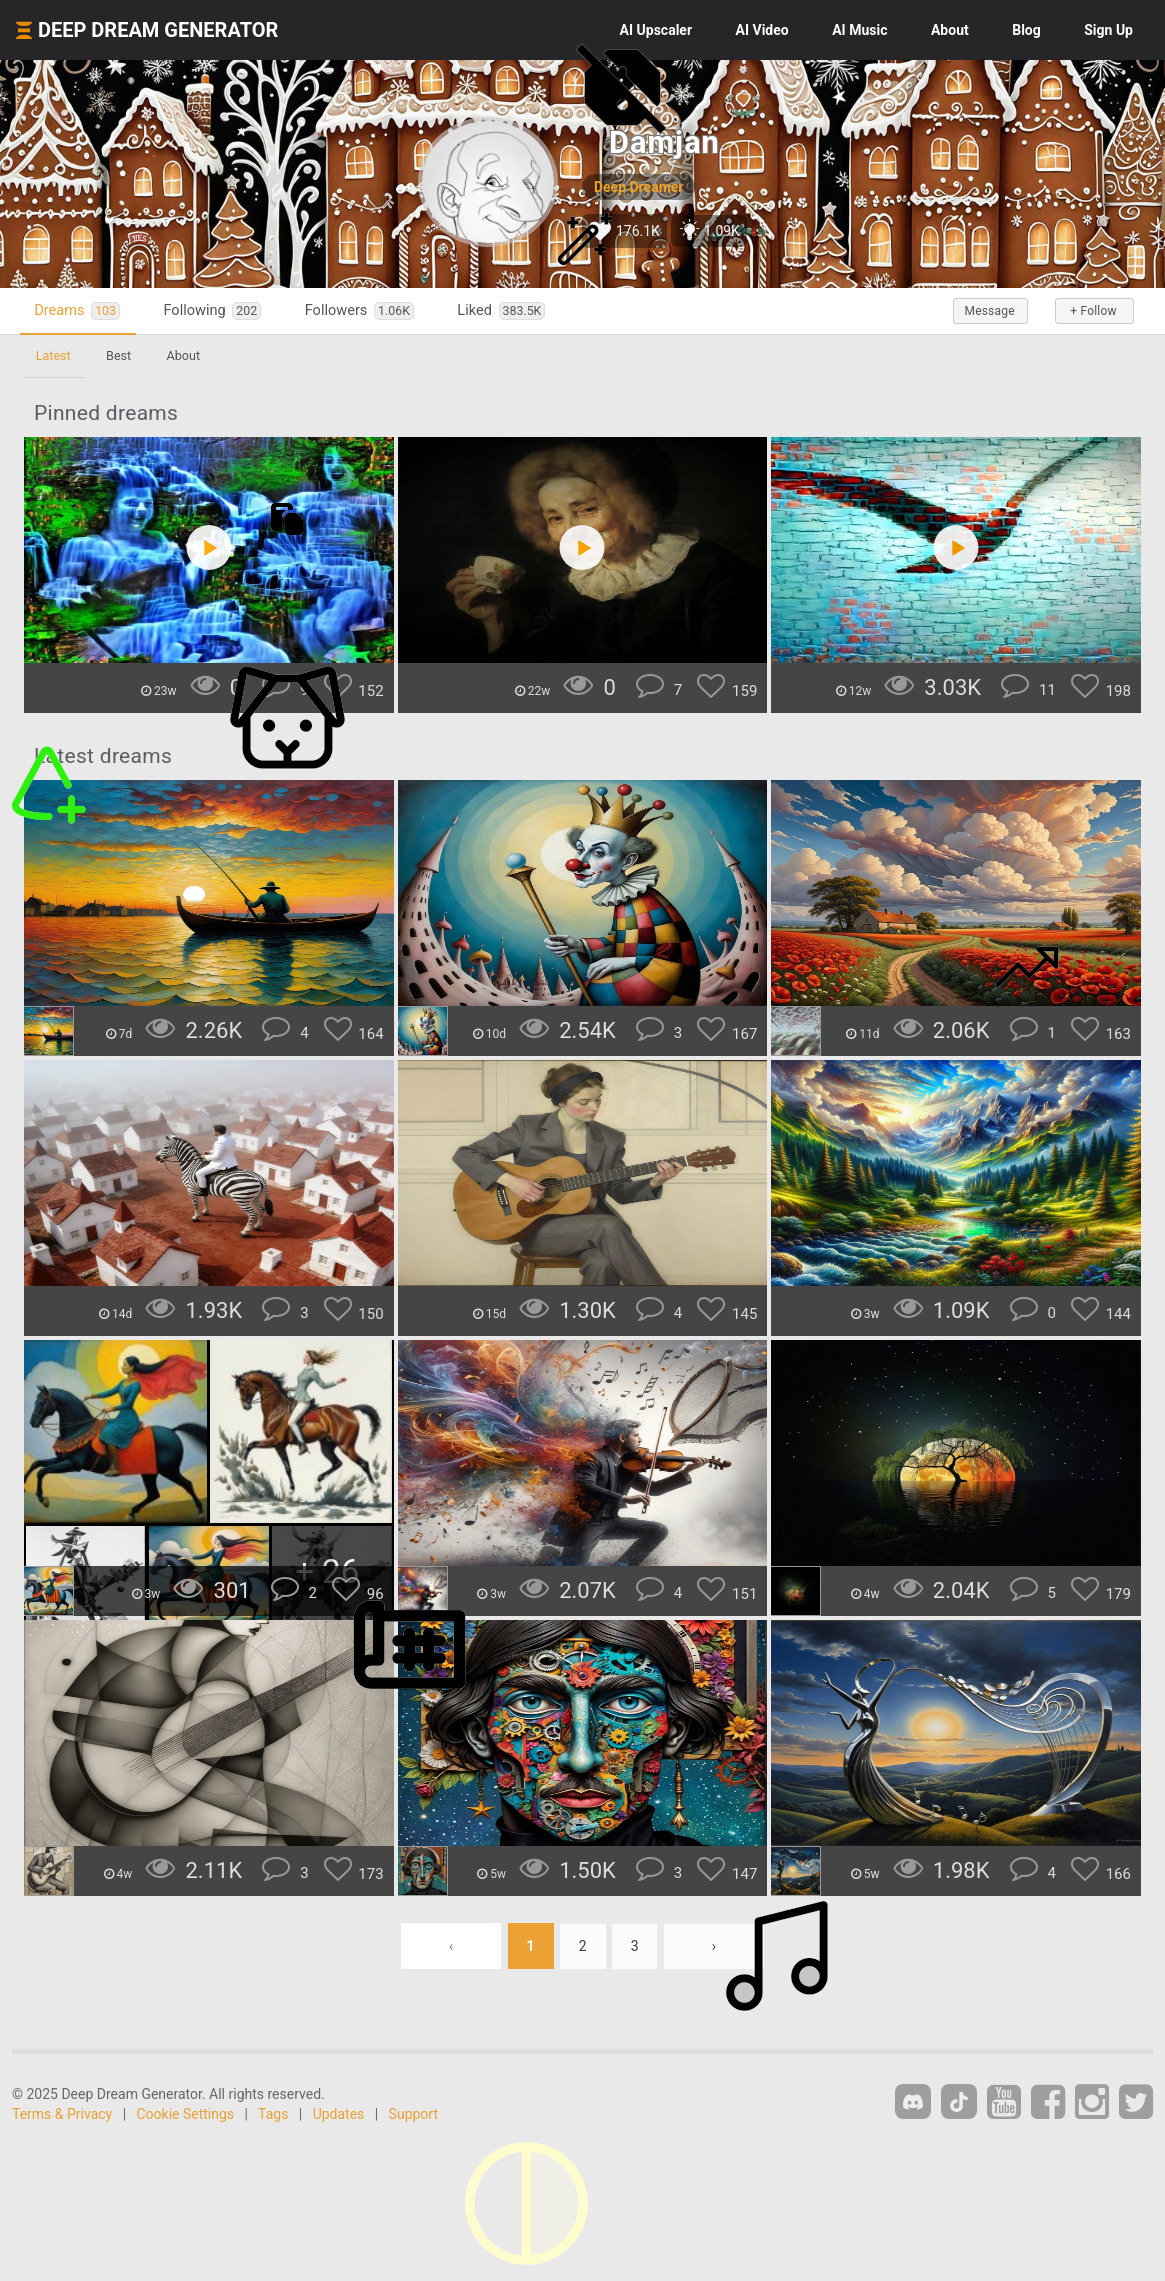 The height and width of the screenshot is (2281, 1165). Describe the element at coordinates (585, 240) in the screenshot. I see `apply automatic formatting or enhancements` at that location.